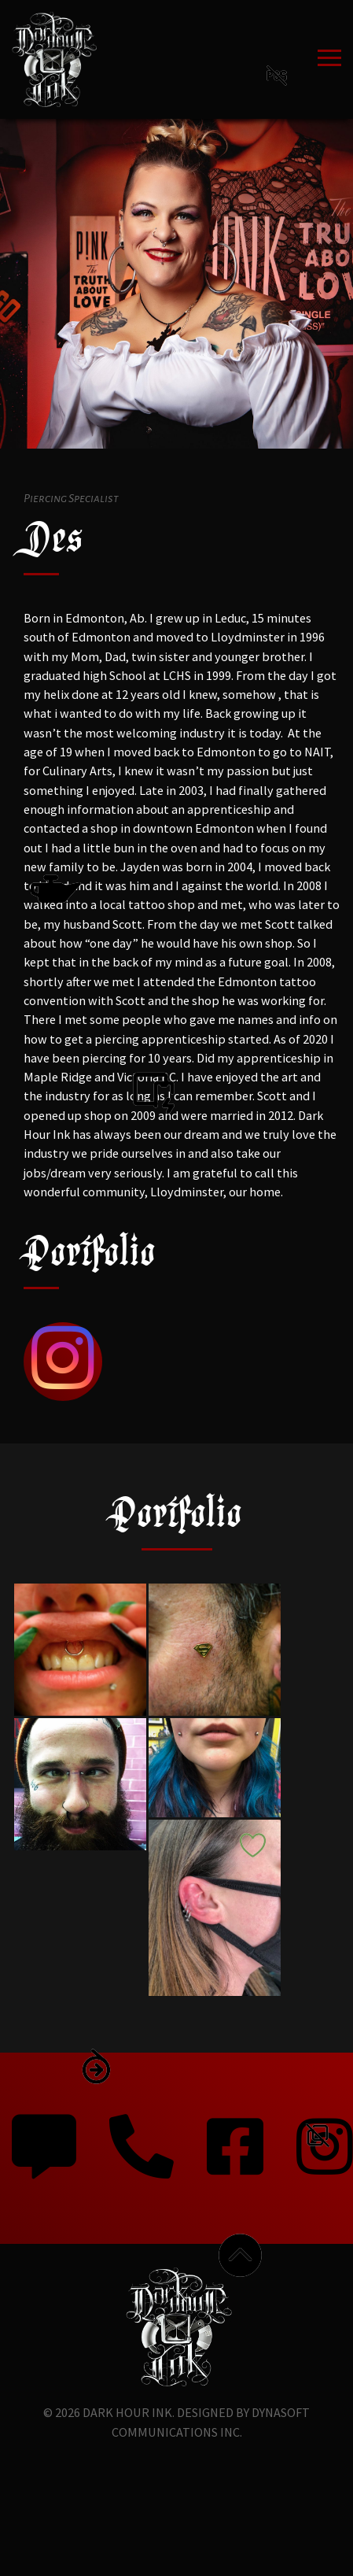 The image size is (353, 2576). I want to click on http post request disabled or unavailable, so click(277, 76).